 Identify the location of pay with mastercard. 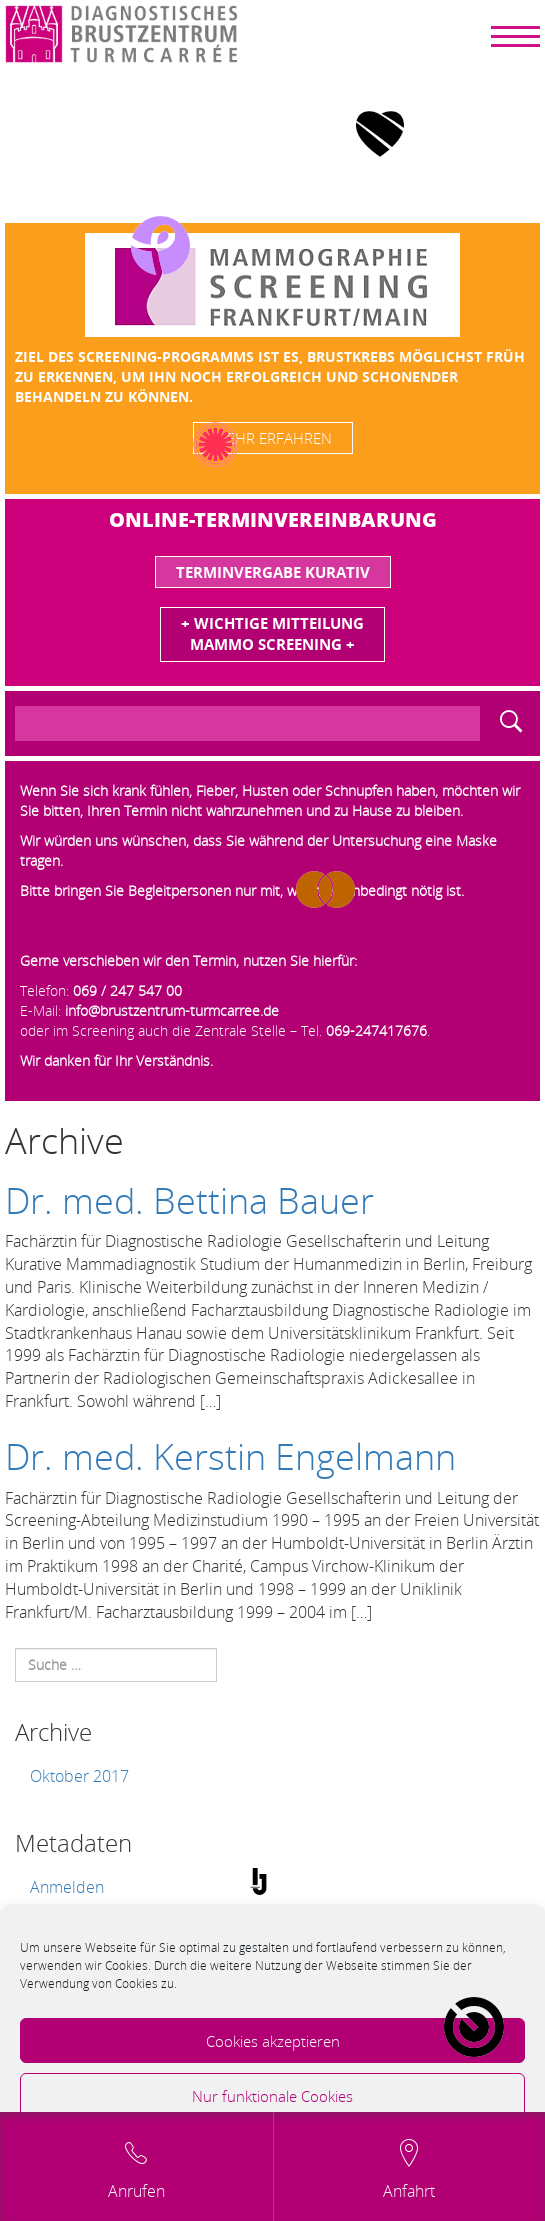
(325, 889).